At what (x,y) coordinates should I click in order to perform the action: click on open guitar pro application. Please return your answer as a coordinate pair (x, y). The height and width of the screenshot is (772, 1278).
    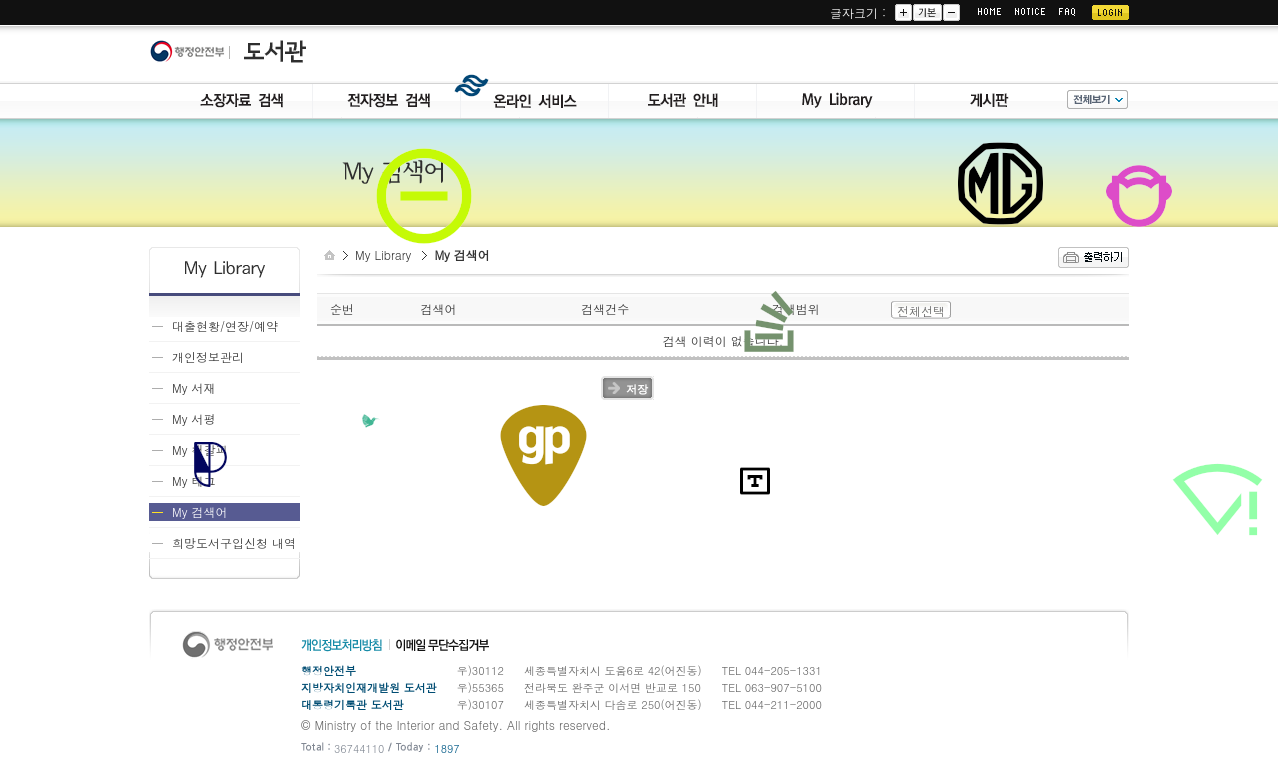
    Looking at the image, I should click on (543, 455).